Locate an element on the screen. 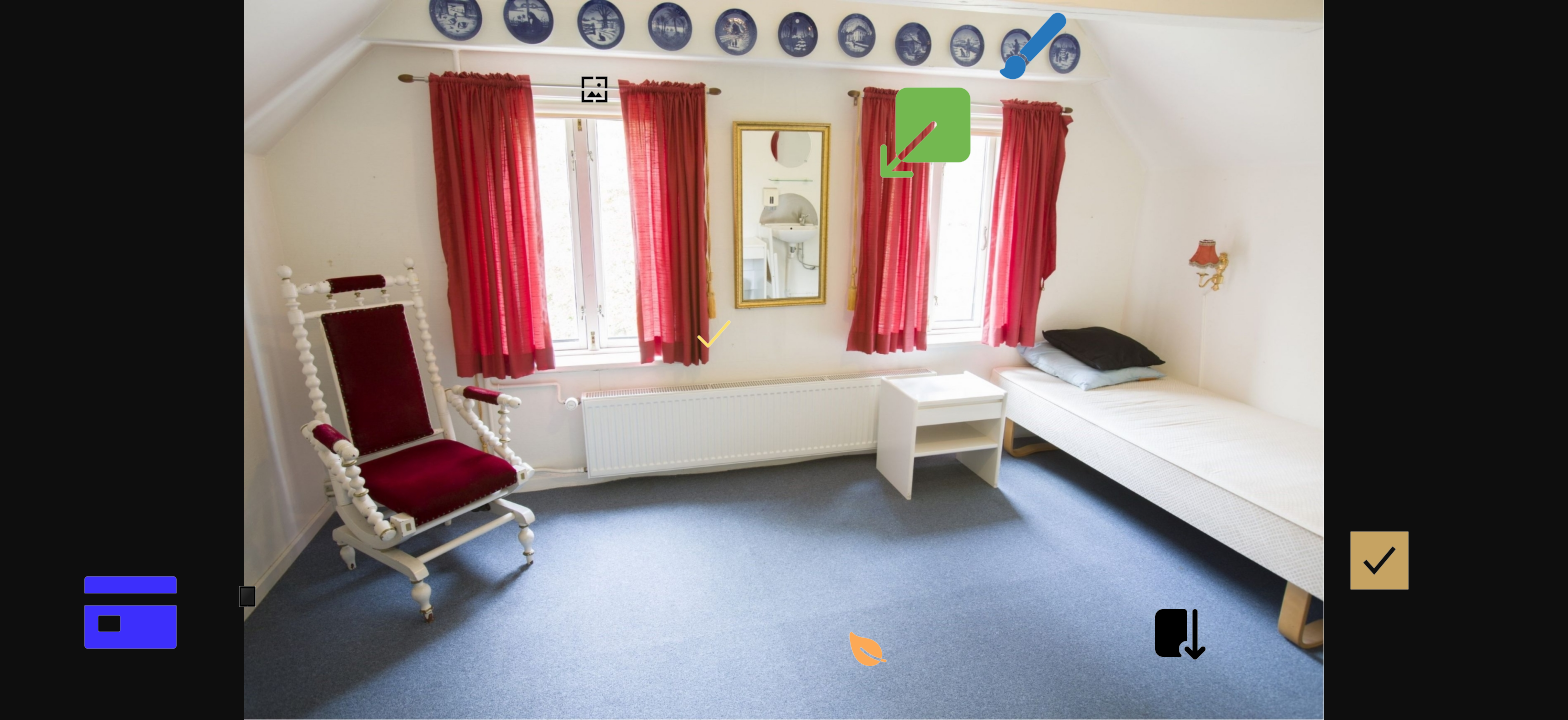 The width and height of the screenshot is (1568, 720). view eco-friendly or sustainable options is located at coordinates (868, 649).